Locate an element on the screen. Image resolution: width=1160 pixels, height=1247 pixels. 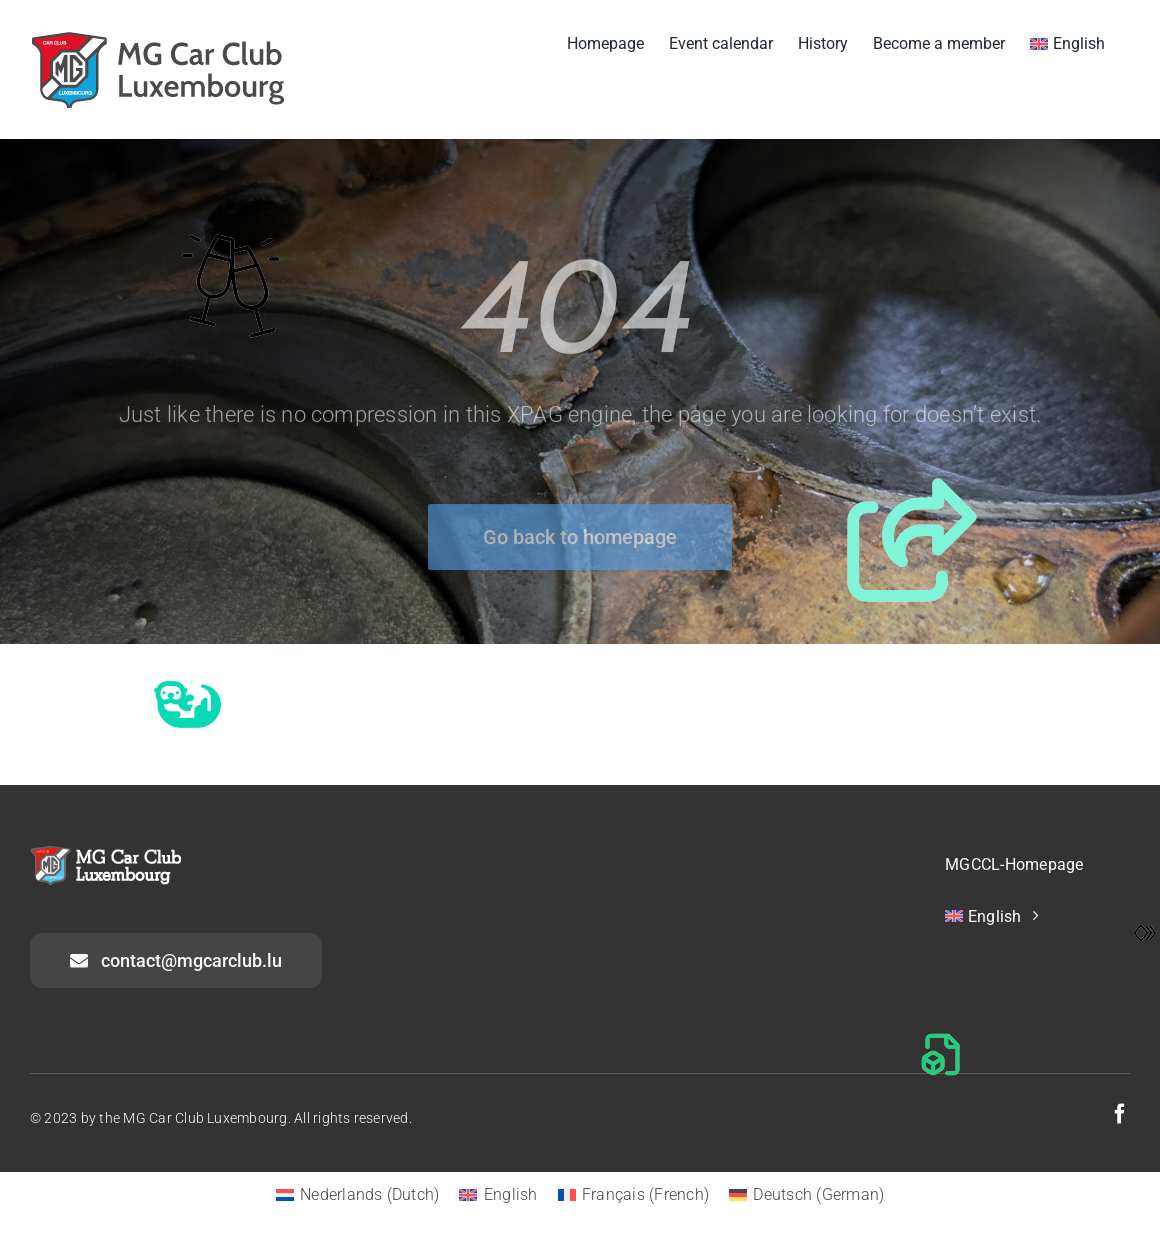
access keyframe animation controls is located at coordinates (1145, 933).